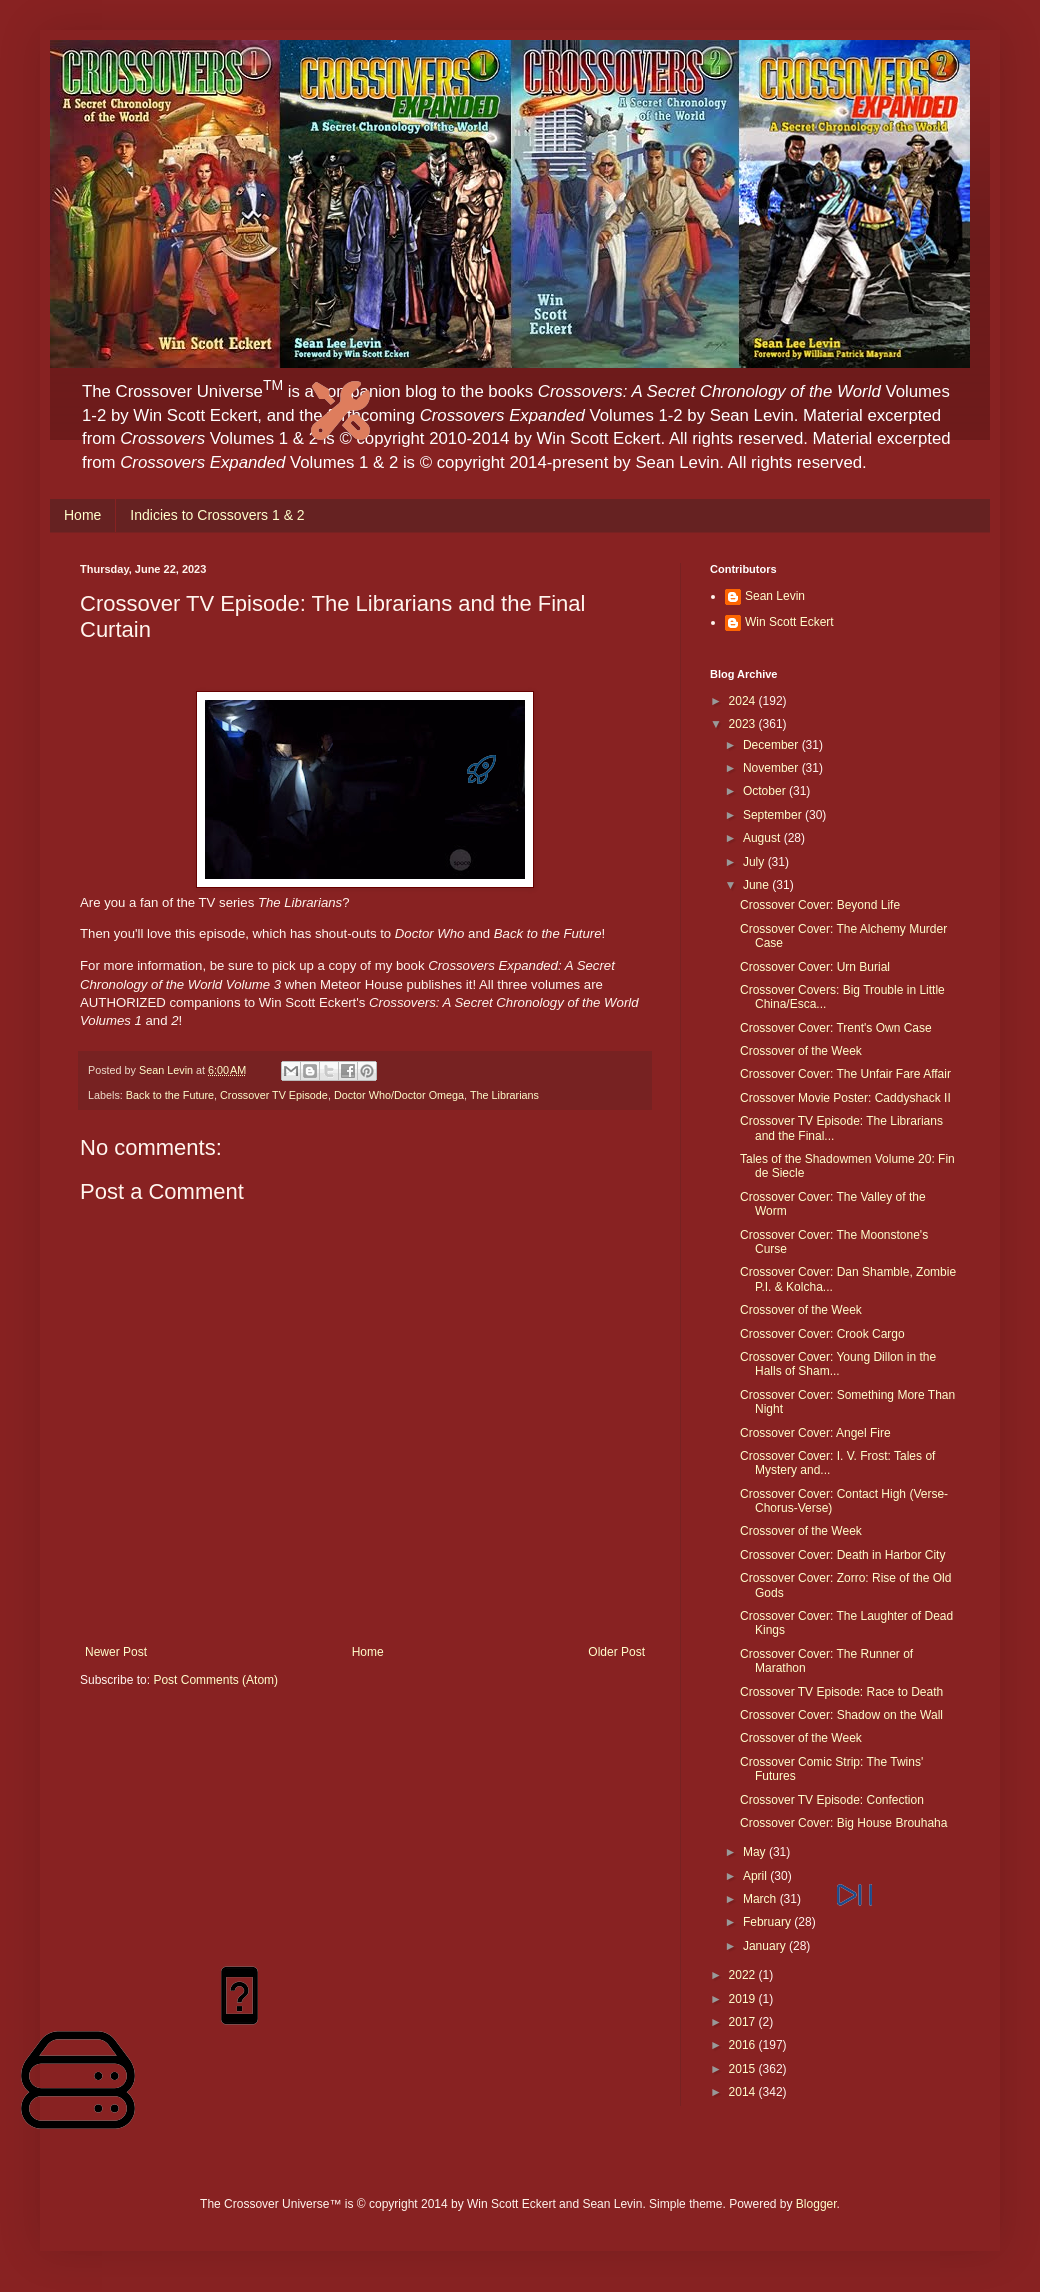 Image resolution: width=1040 pixels, height=2292 pixels. I want to click on indicates an unrecognized or unknown device, so click(239, 1995).